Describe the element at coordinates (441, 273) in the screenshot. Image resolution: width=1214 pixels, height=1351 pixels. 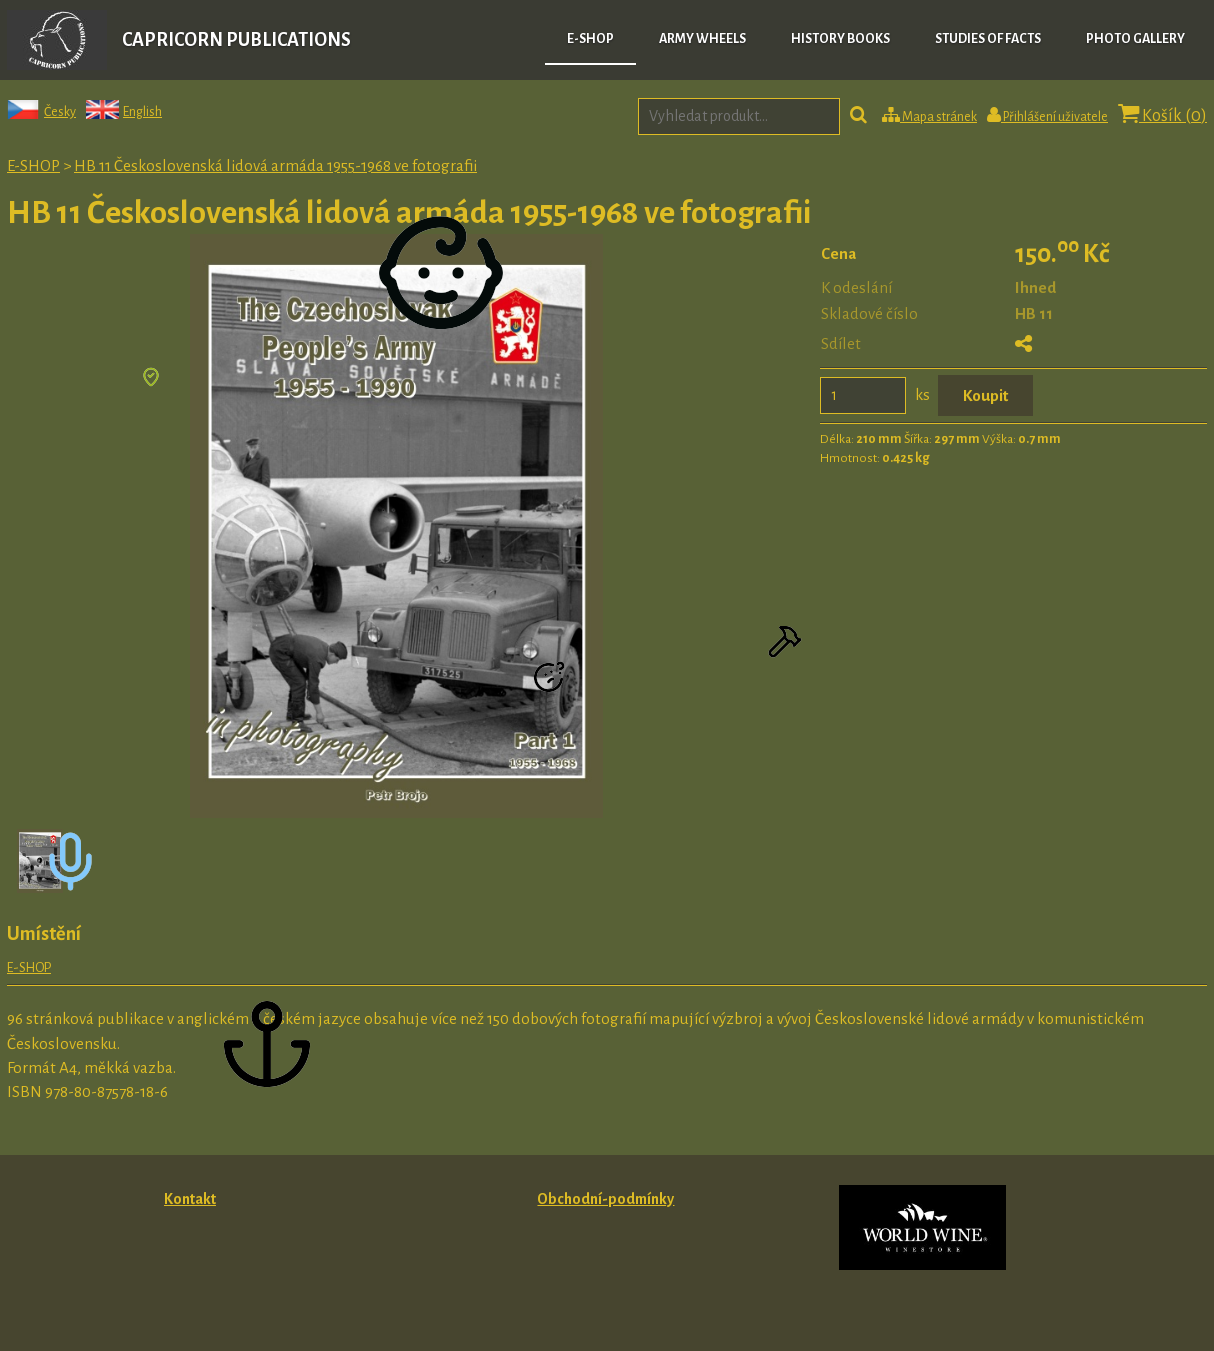
I see `access parental or child-friendly mode` at that location.